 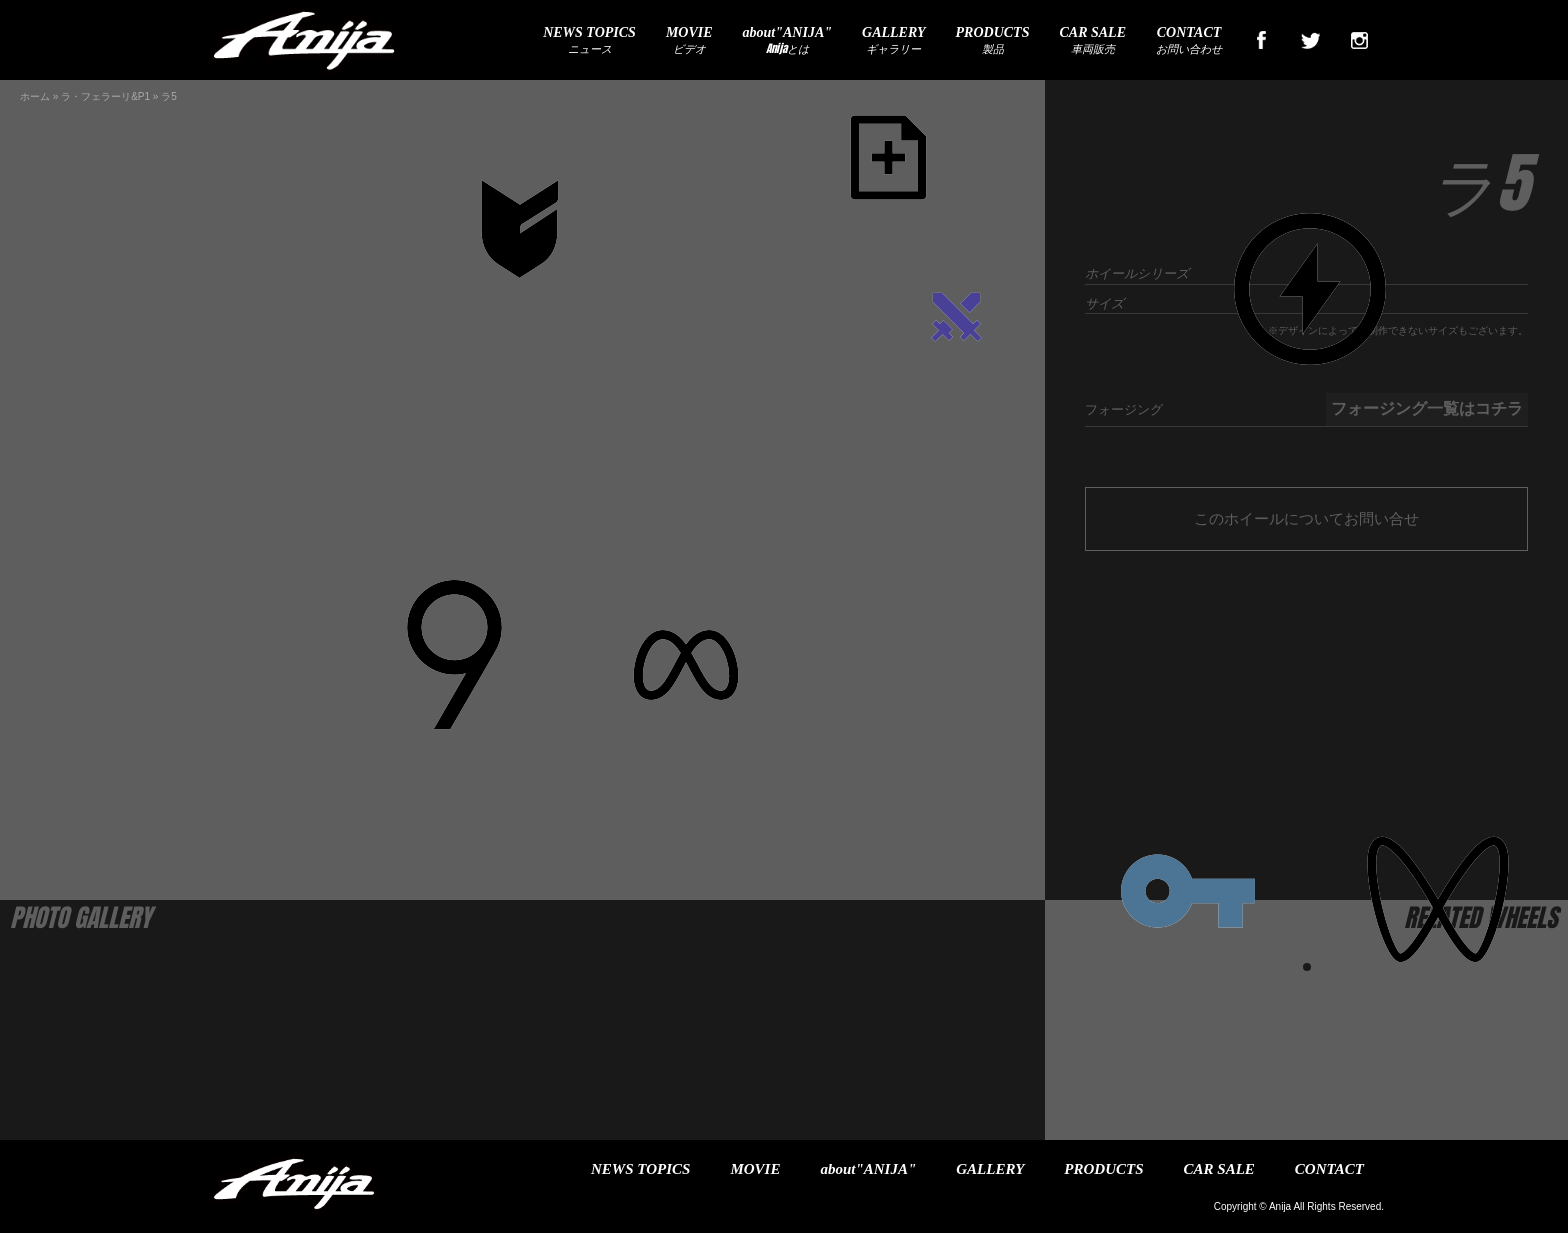 I want to click on Meta company logo, so click(x=686, y=665).